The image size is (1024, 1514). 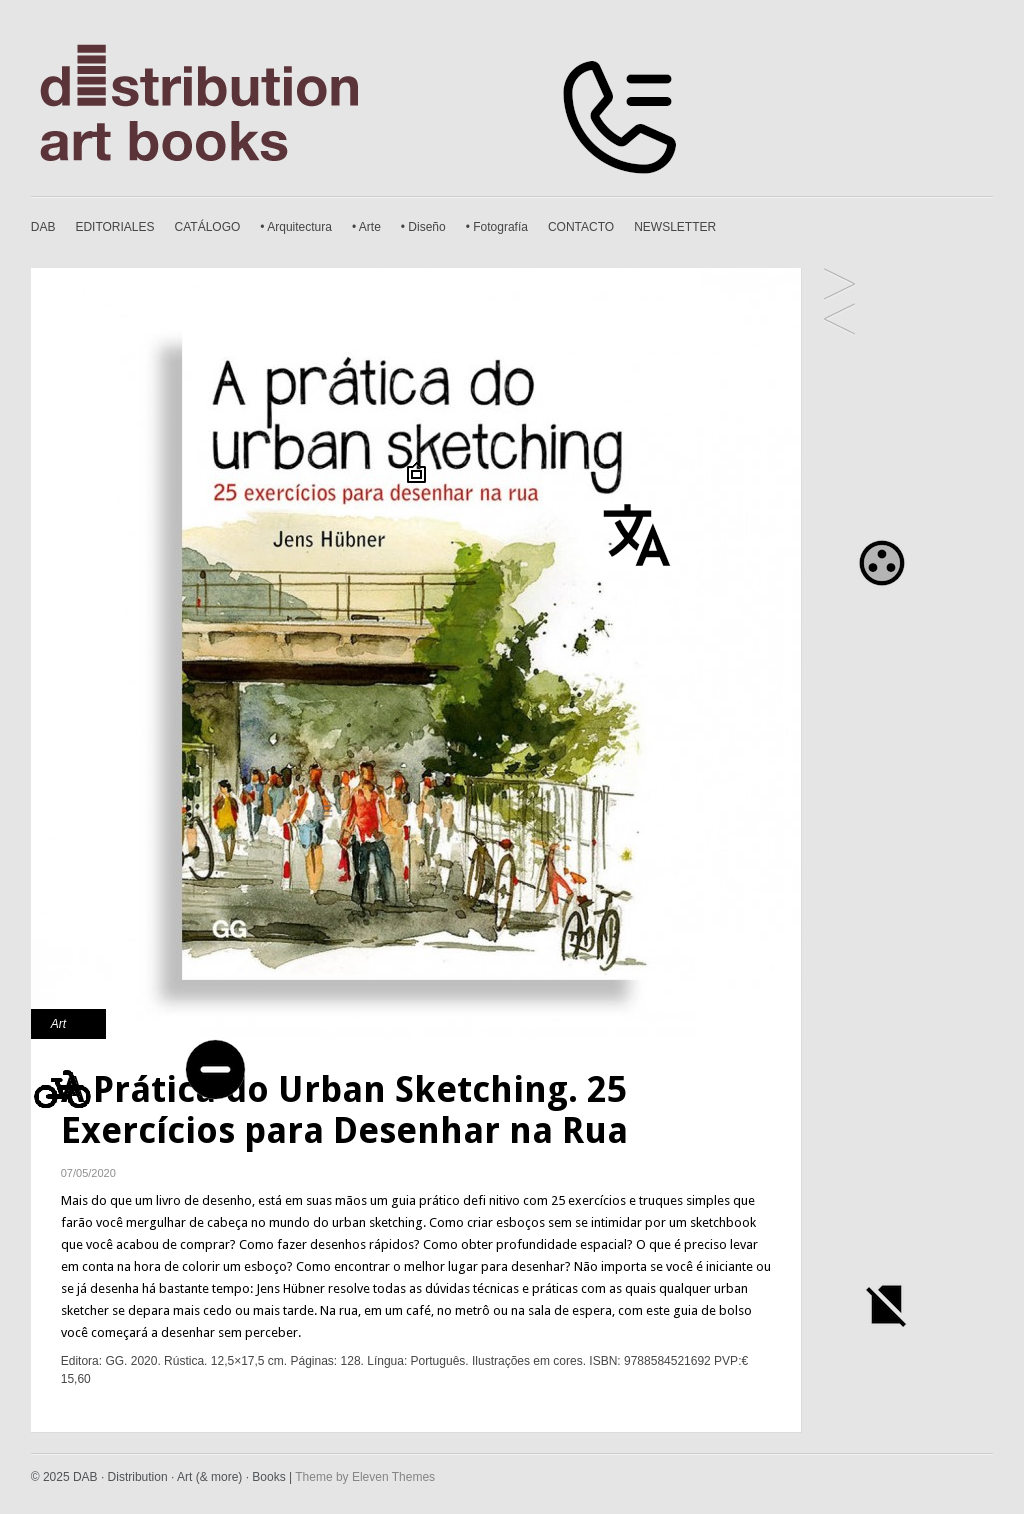 What do you see at coordinates (886, 1304) in the screenshot?
I see `no sim card detected` at bounding box center [886, 1304].